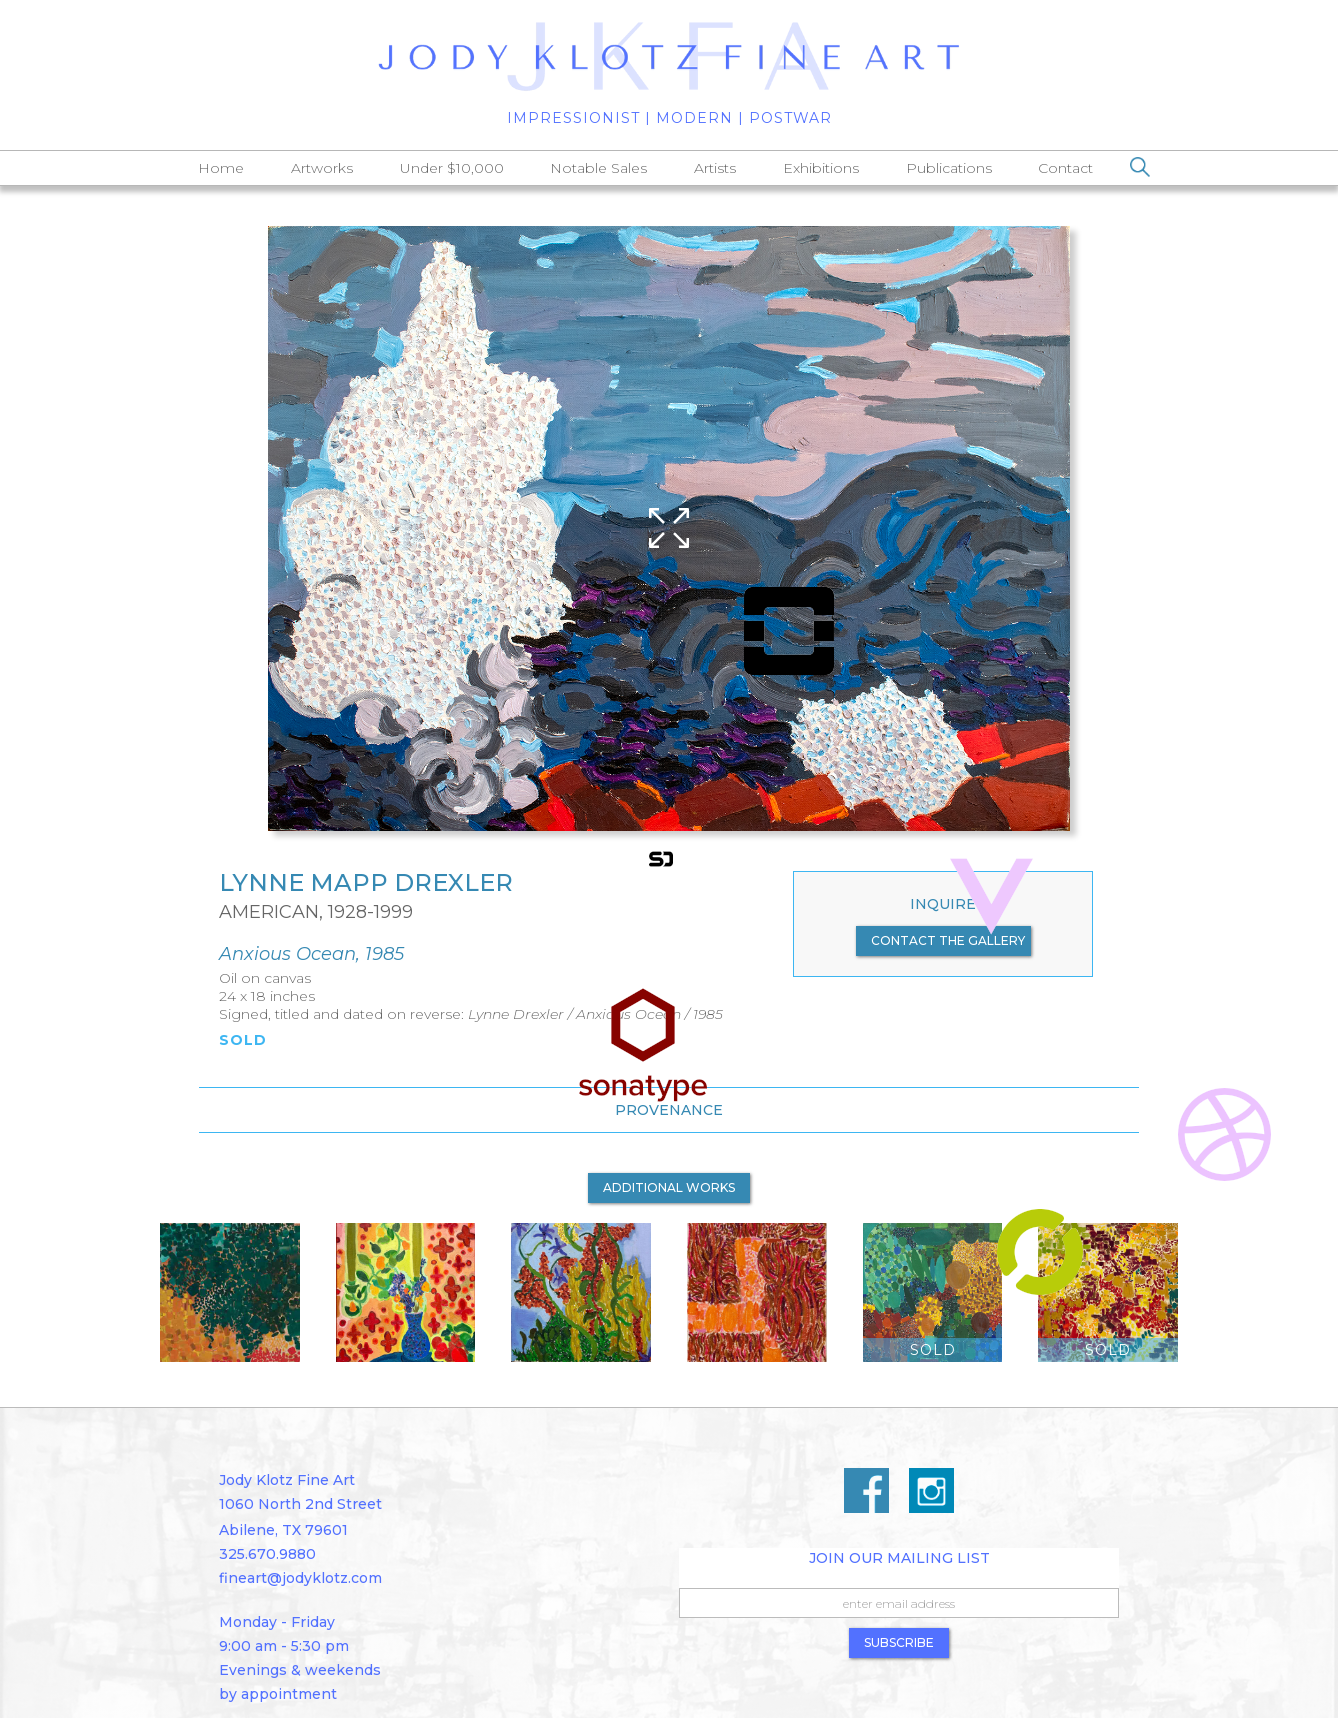  Describe the element at coordinates (1040, 1252) in the screenshot. I see `open rustdesk remote desktop application` at that location.